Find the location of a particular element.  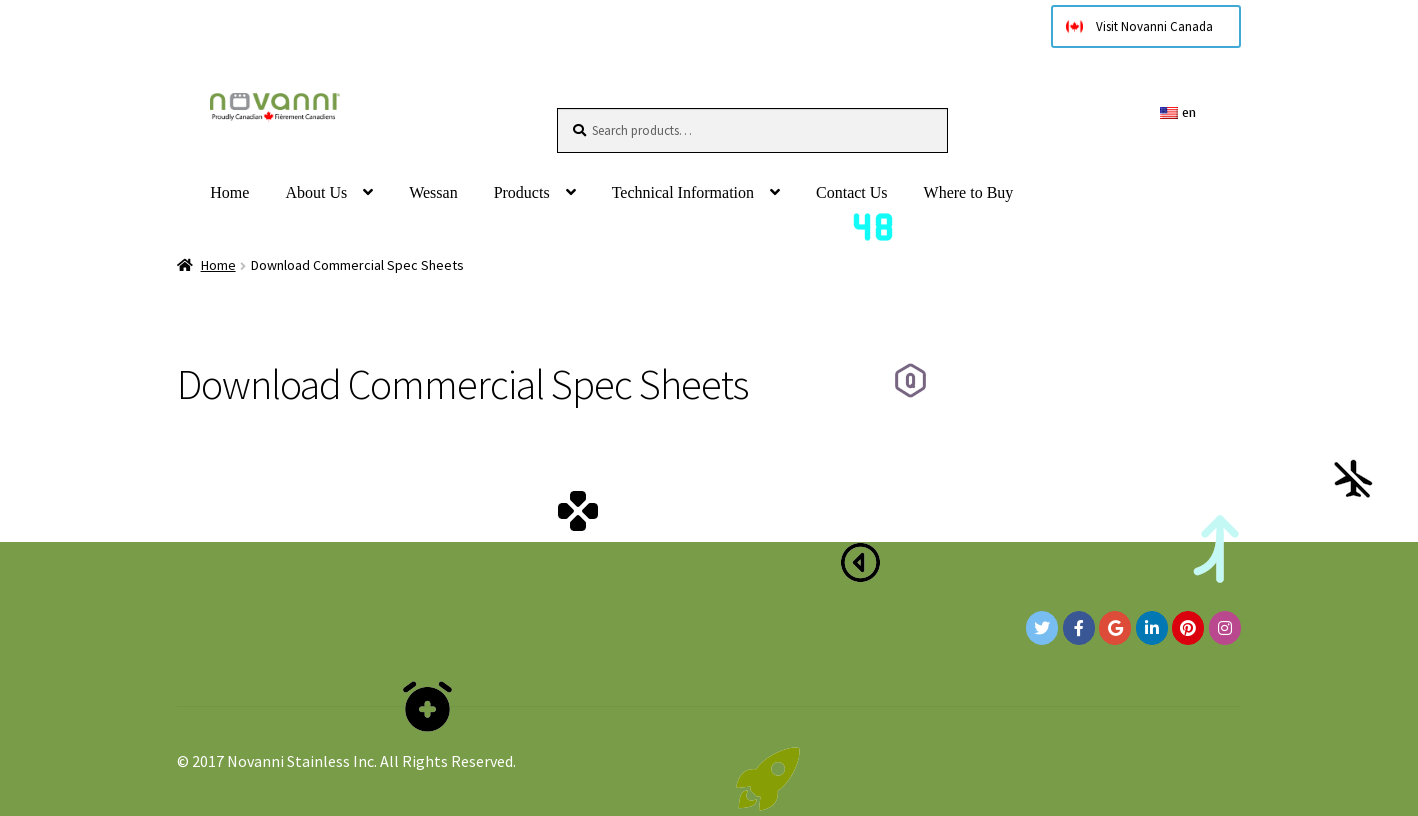

airplane mode is currently disabled is located at coordinates (1353, 478).